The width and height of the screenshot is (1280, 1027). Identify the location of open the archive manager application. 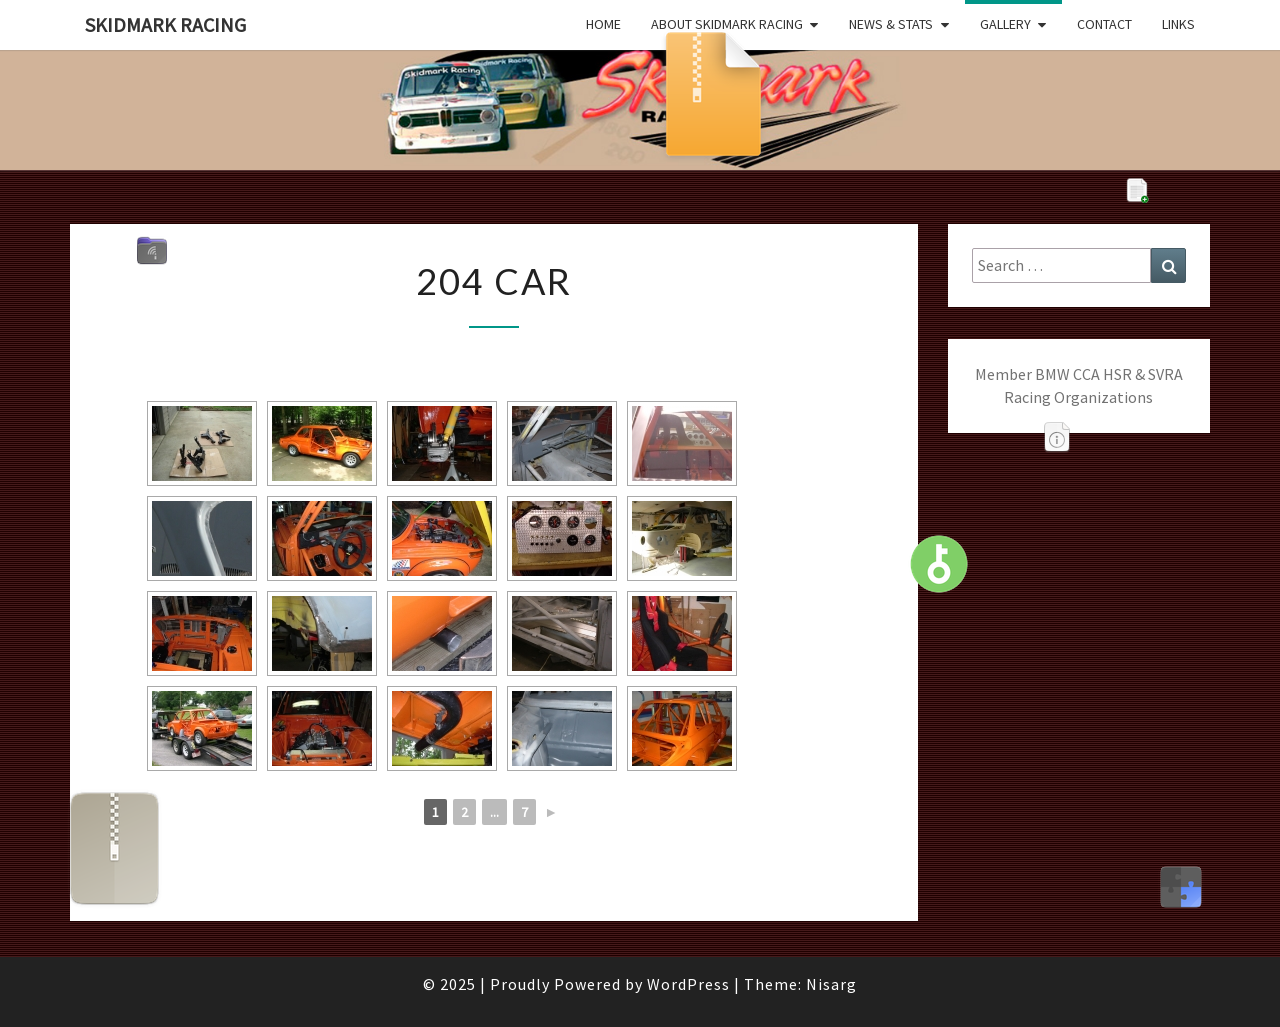
(114, 848).